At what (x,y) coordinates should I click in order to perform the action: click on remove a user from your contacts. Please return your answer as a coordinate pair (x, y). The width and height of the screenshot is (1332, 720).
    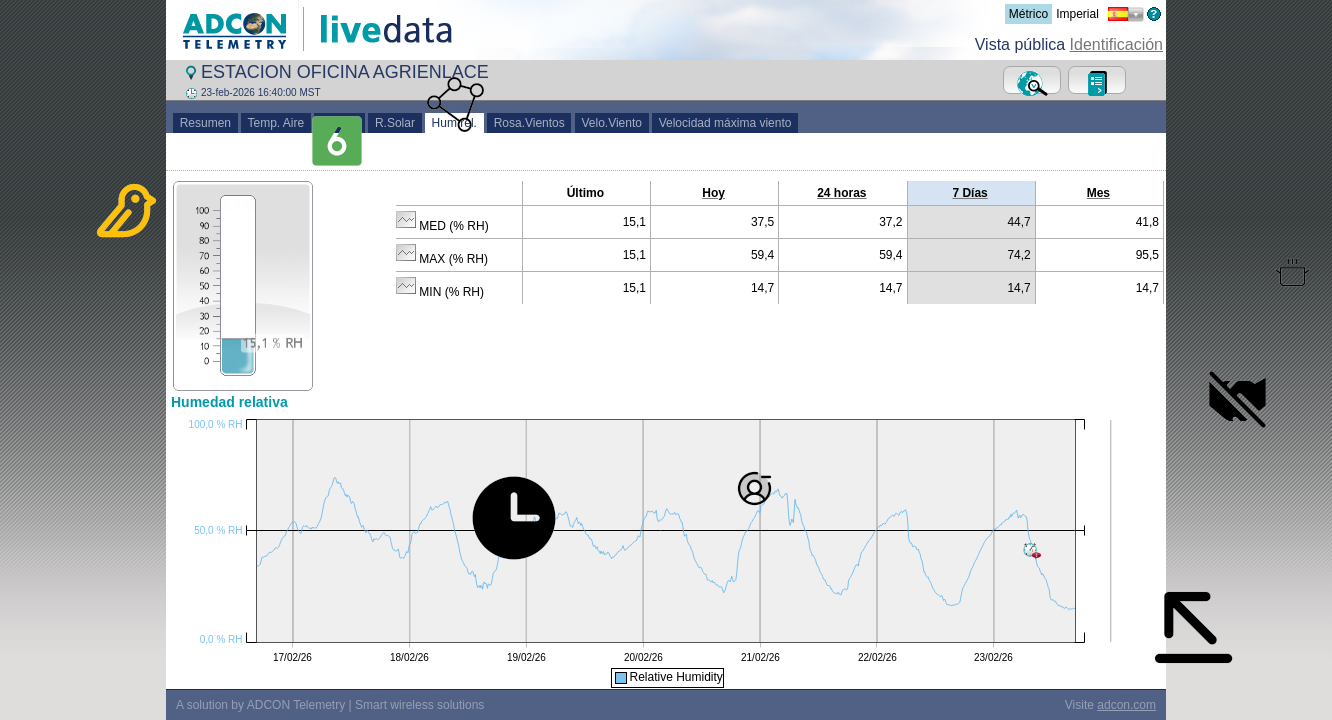
    Looking at the image, I should click on (754, 488).